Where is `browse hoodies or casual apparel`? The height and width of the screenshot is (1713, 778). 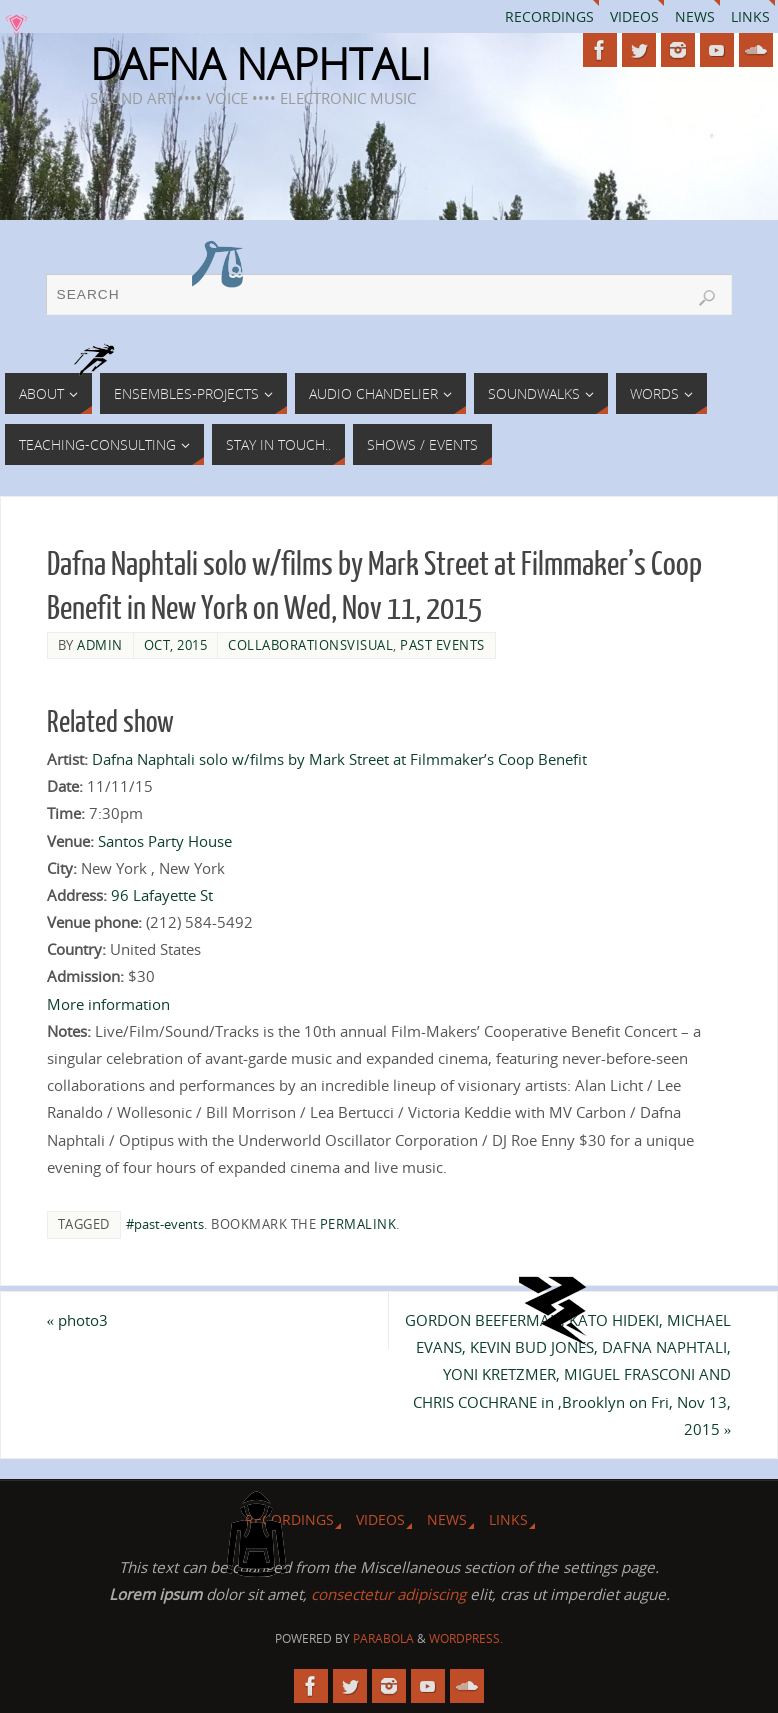
browse hoodies or casual apparel is located at coordinates (256, 1533).